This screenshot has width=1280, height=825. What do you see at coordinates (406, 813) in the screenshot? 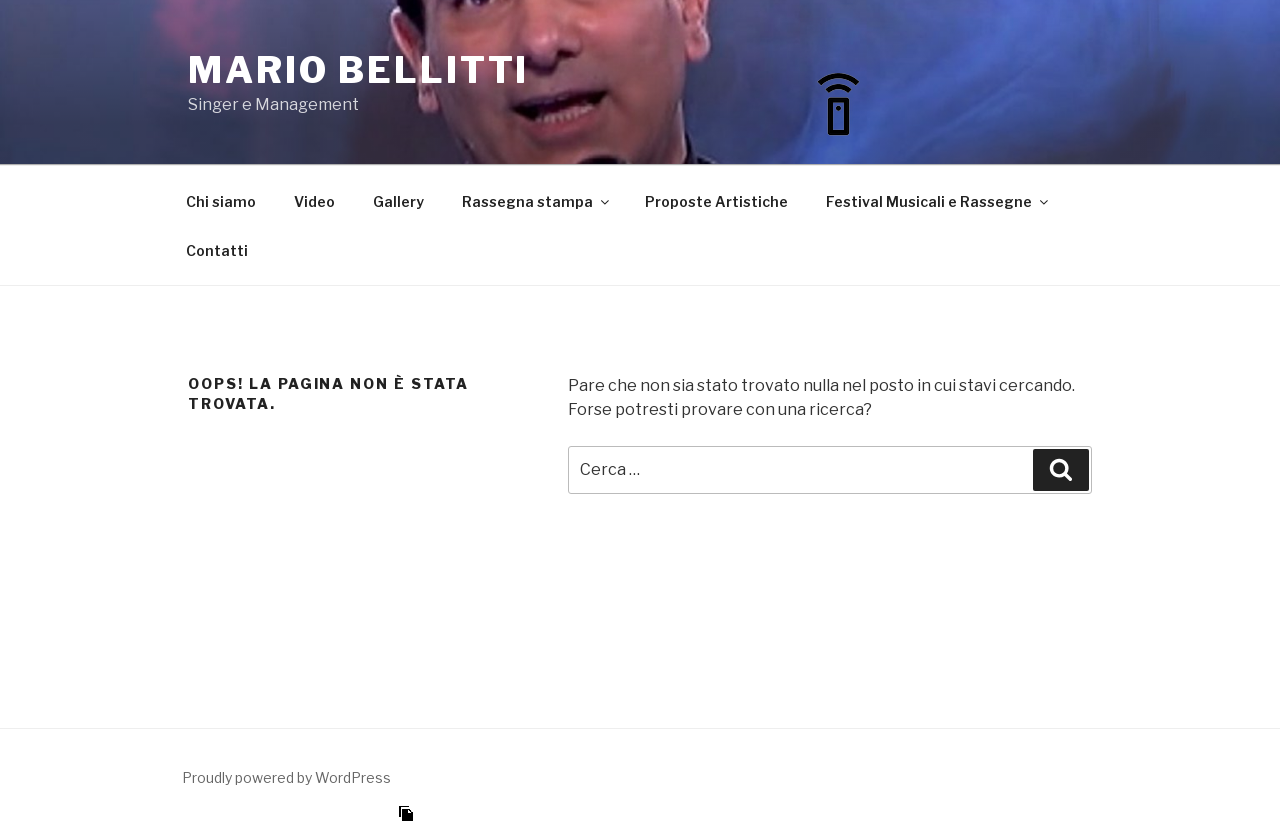
I see `copy file to clipboard` at bounding box center [406, 813].